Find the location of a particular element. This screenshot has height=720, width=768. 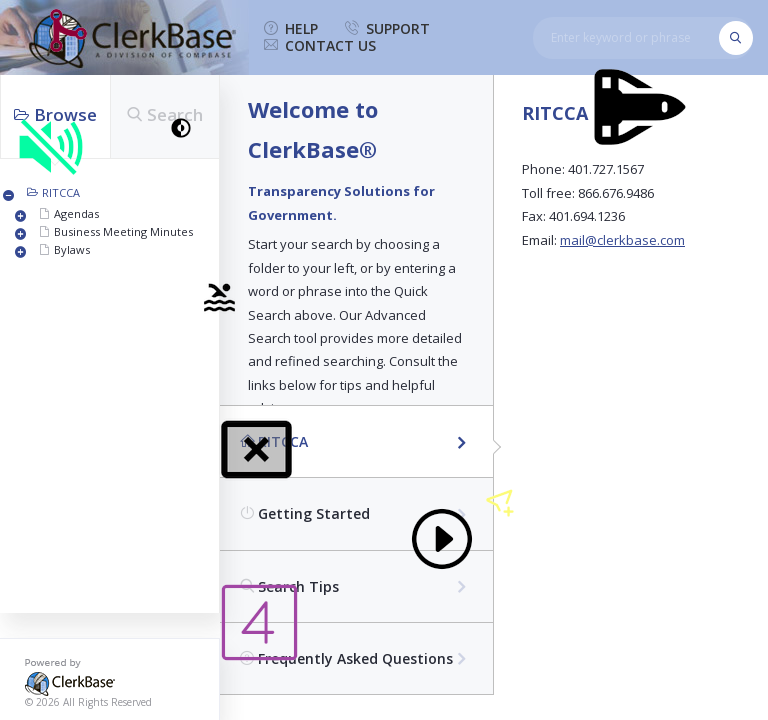

toggle invert colors mode is located at coordinates (181, 128).